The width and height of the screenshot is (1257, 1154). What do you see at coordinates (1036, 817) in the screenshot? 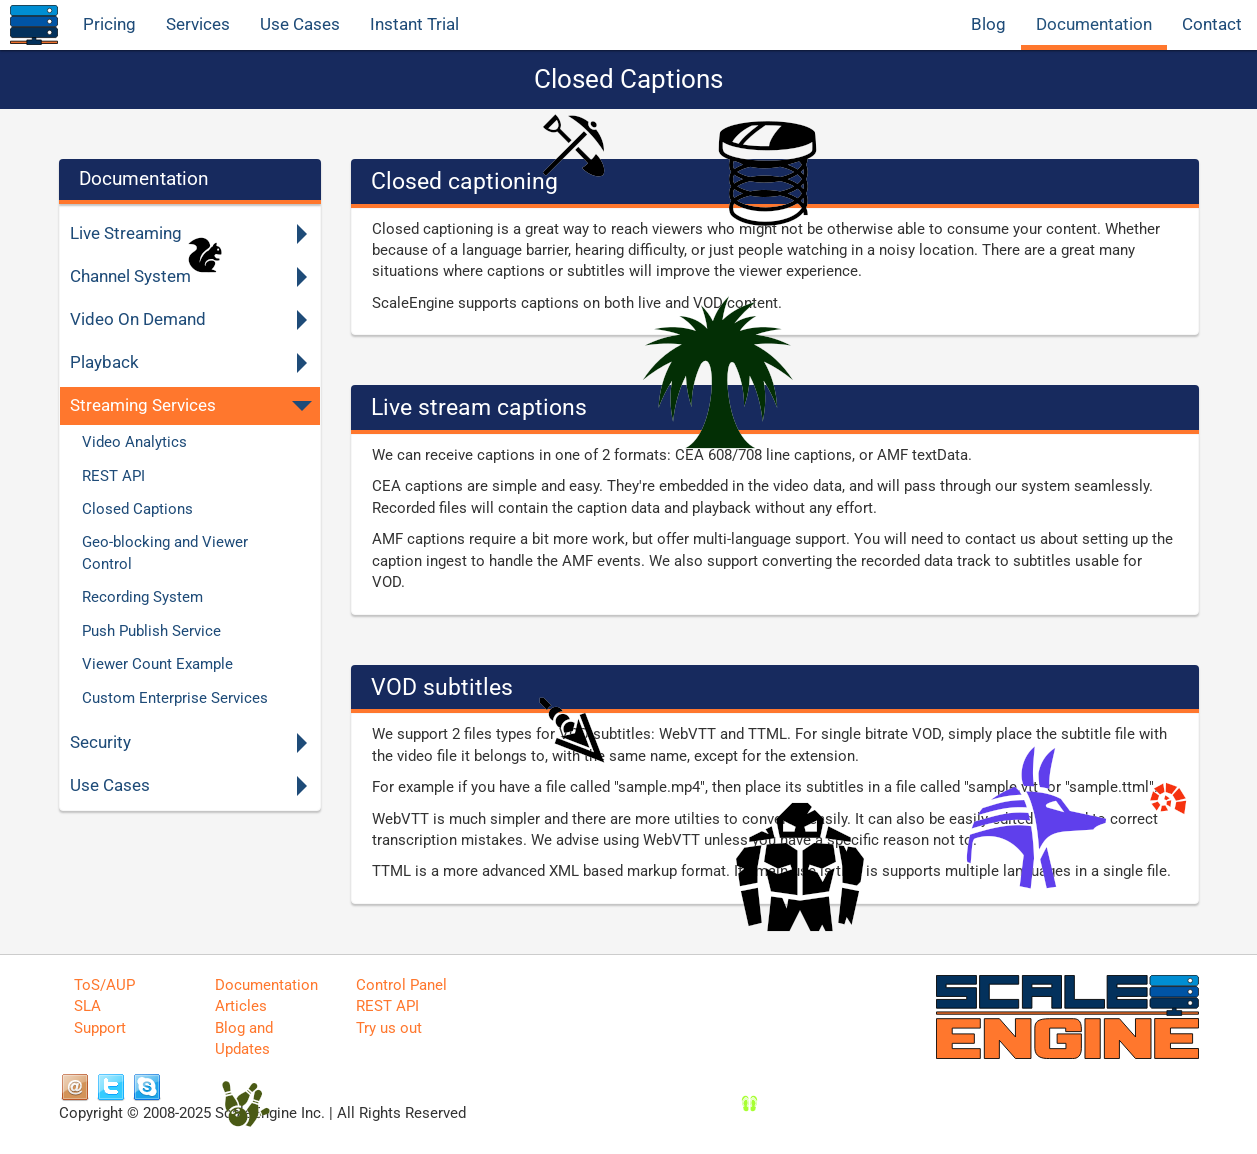
I see `select anubis character or deity` at bounding box center [1036, 817].